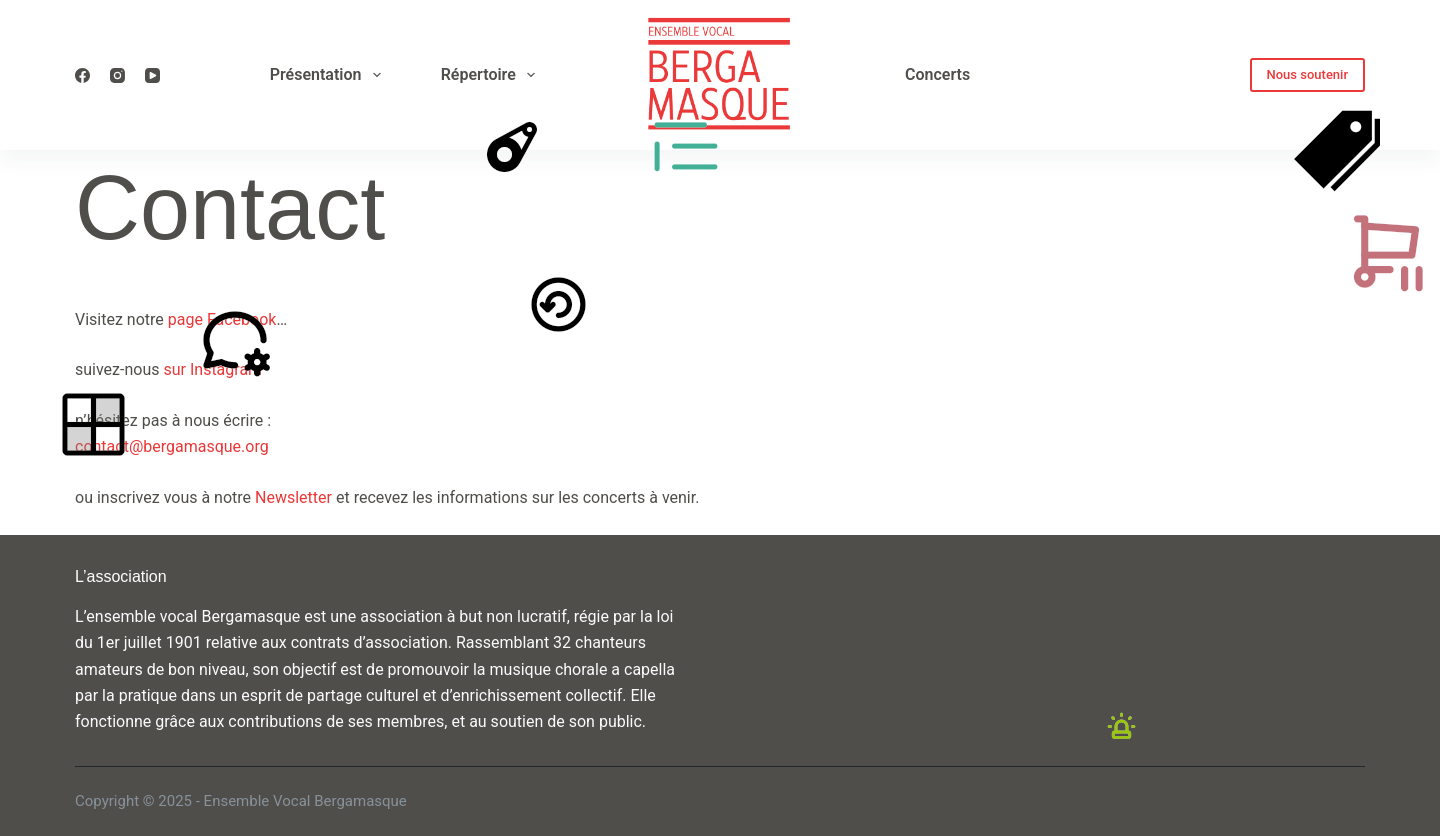 The width and height of the screenshot is (1440, 836). What do you see at coordinates (512, 147) in the screenshot?
I see `view or manage digital assets` at bounding box center [512, 147].